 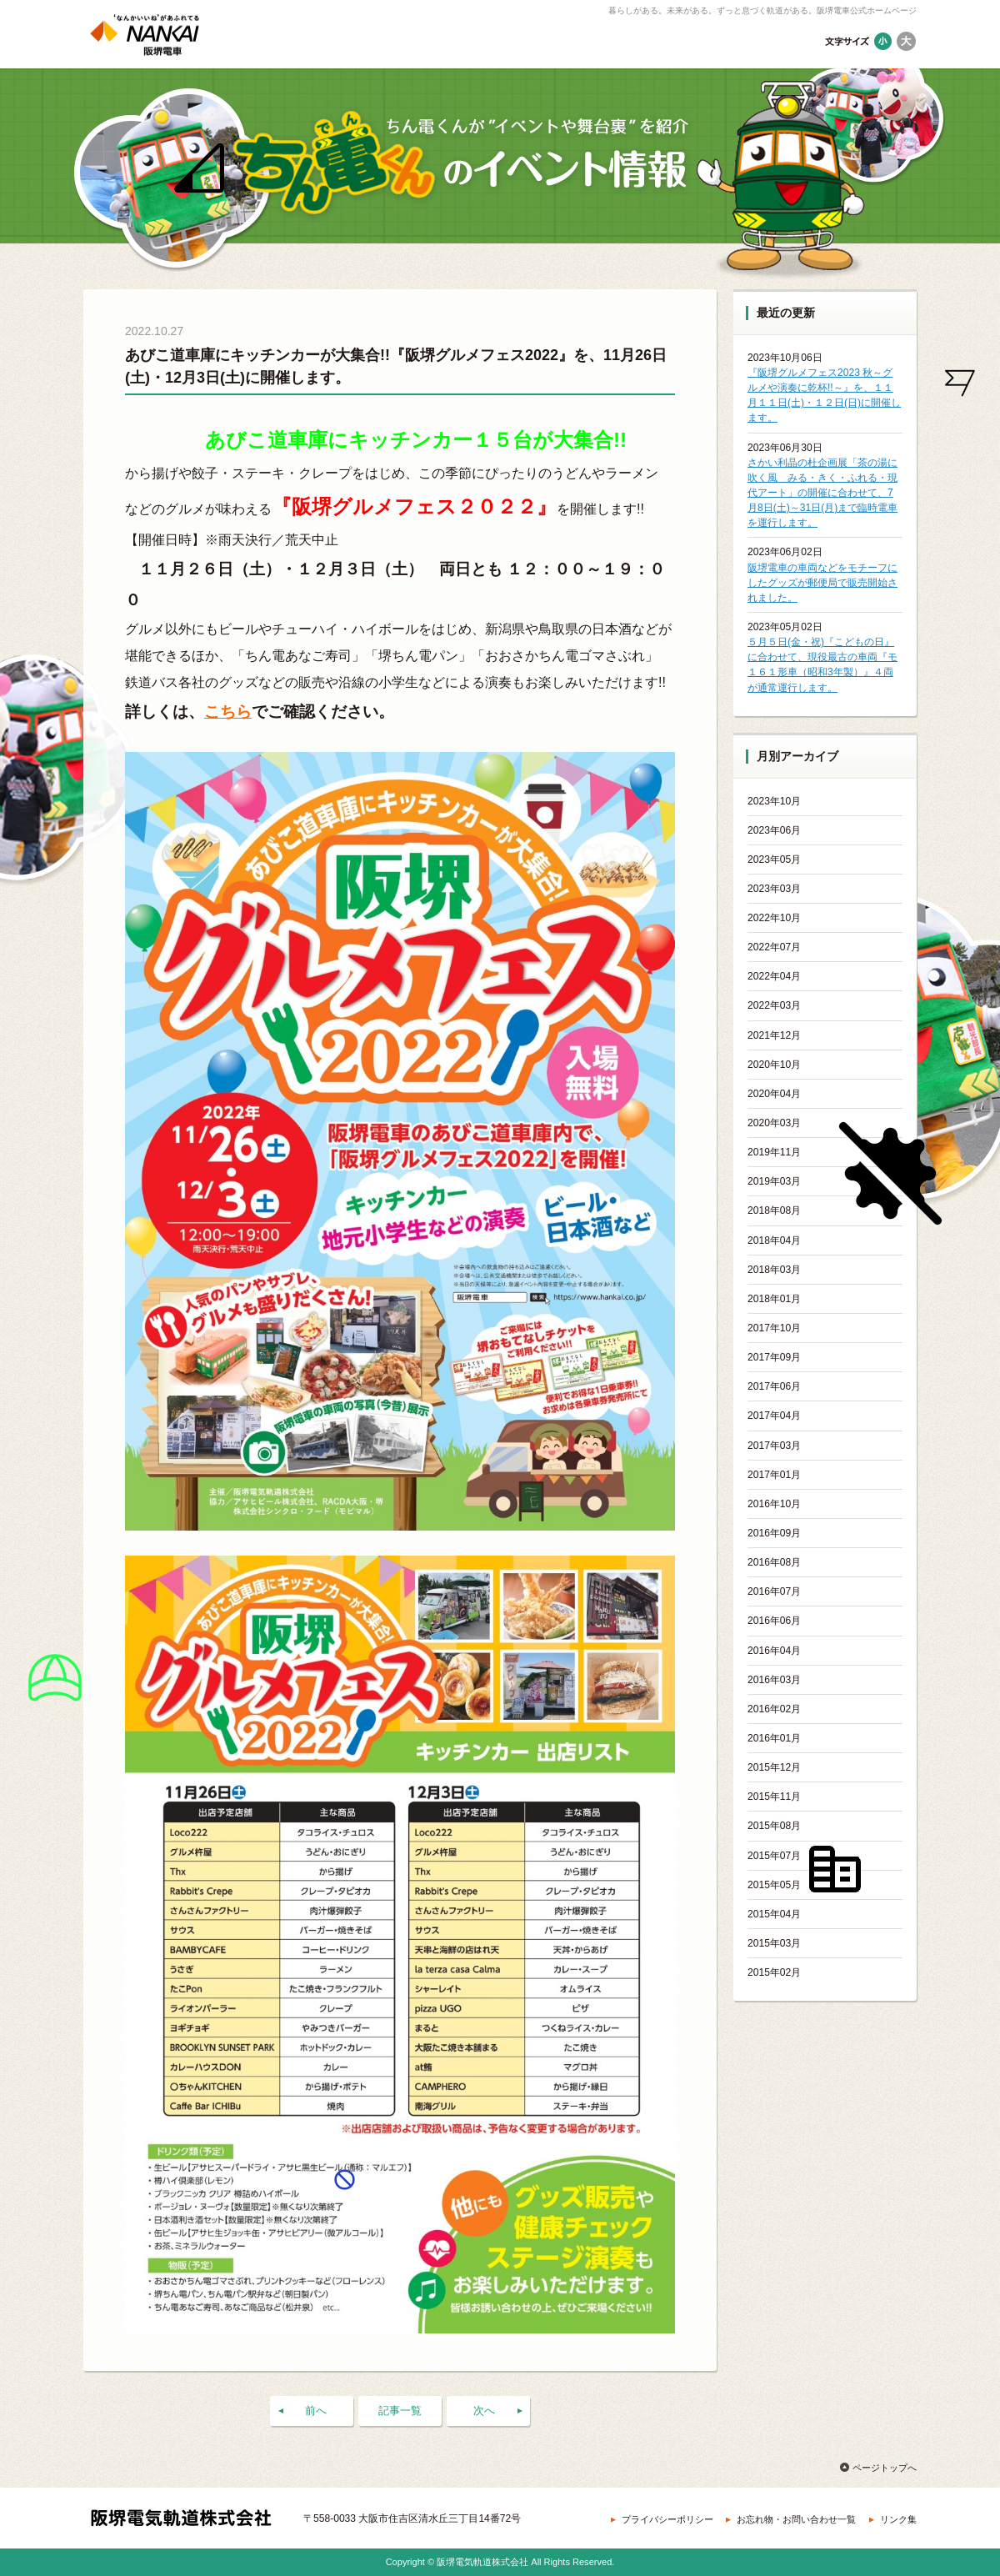 What do you see at coordinates (958, 381) in the screenshot?
I see `flag or bookmark an item` at bounding box center [958, 381].